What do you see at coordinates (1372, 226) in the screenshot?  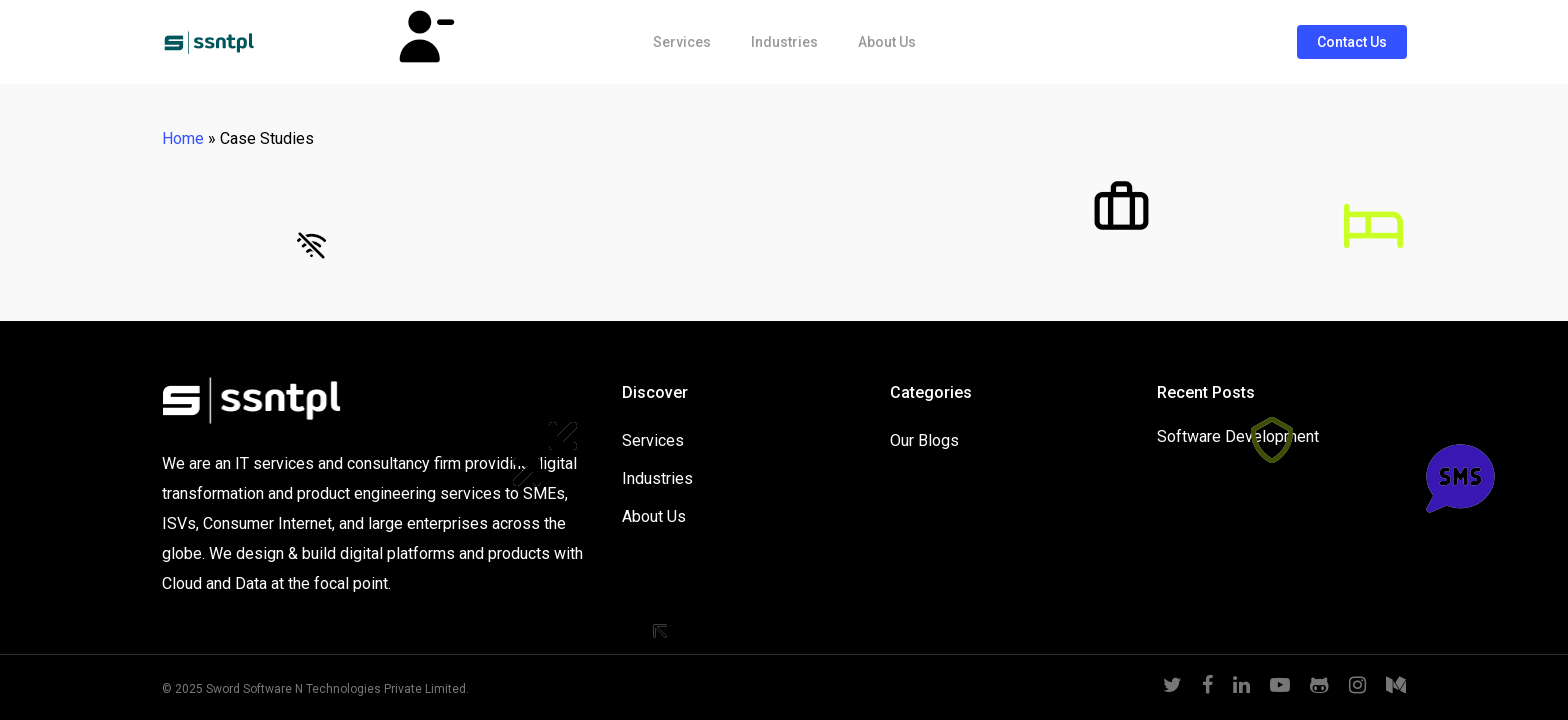 I see `view sleeping or accommodation options` at bounding box center [1372, 226].